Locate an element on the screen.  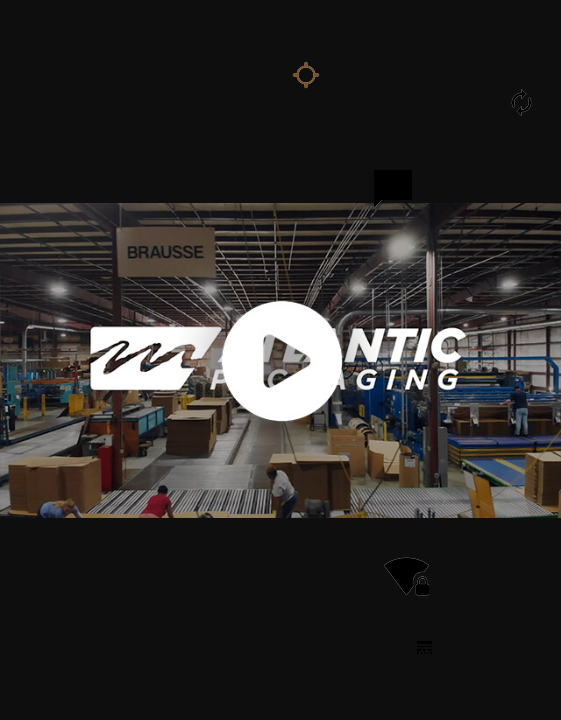
refresh or reload content is located at coordinates (521, 102).